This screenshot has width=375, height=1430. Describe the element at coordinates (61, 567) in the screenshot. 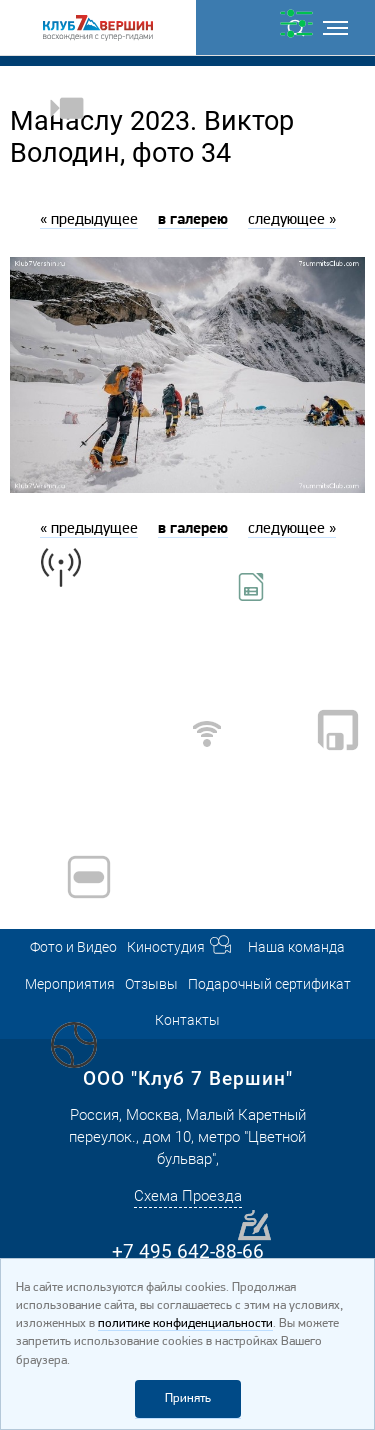

I see `indicates cellular network signal strength` at that location.